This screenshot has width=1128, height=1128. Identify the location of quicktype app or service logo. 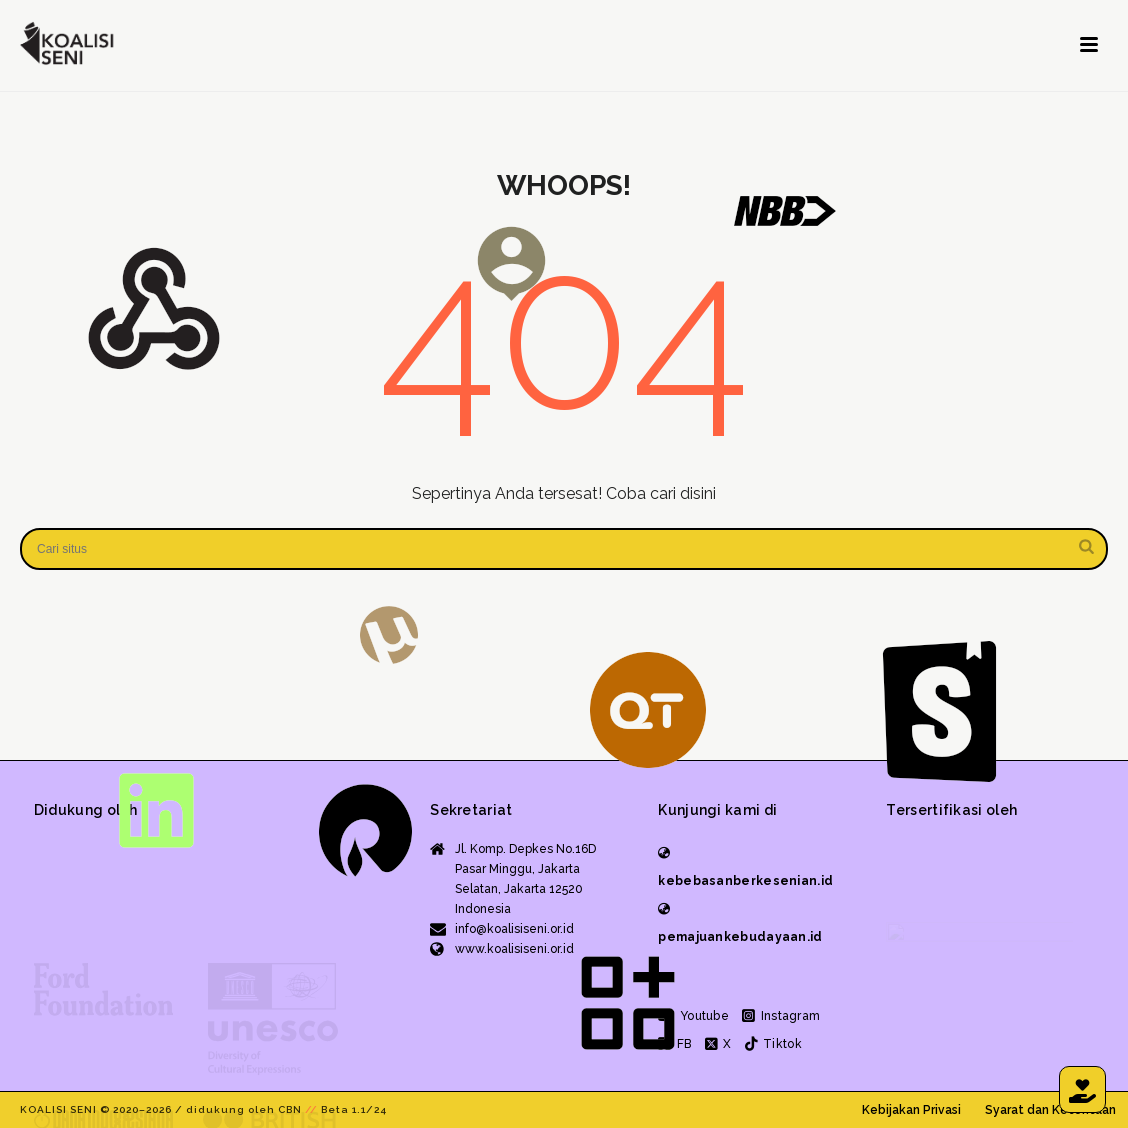
(648, 710).